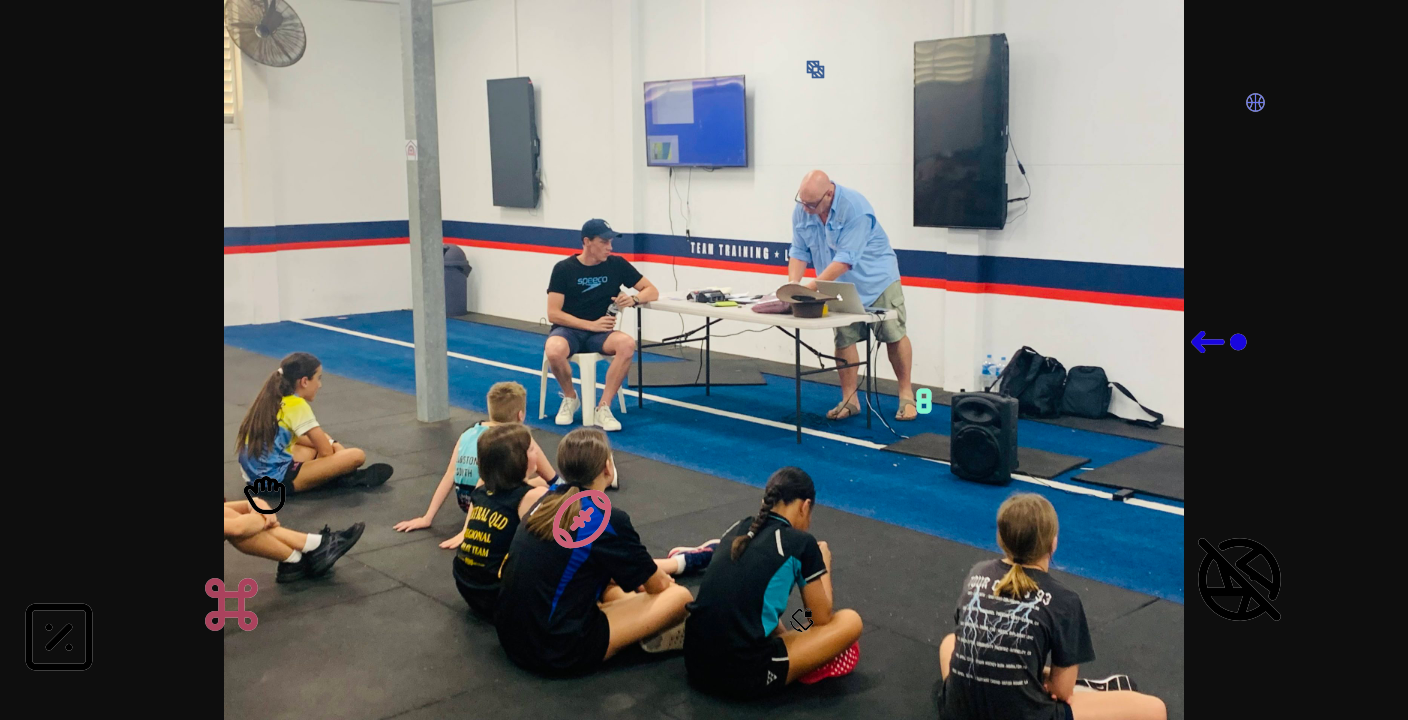  What do you see at coordinates (231, 604) in the screenshot?
I see `execute a keyboard shortcut or command` at bounding box center [231, 604].